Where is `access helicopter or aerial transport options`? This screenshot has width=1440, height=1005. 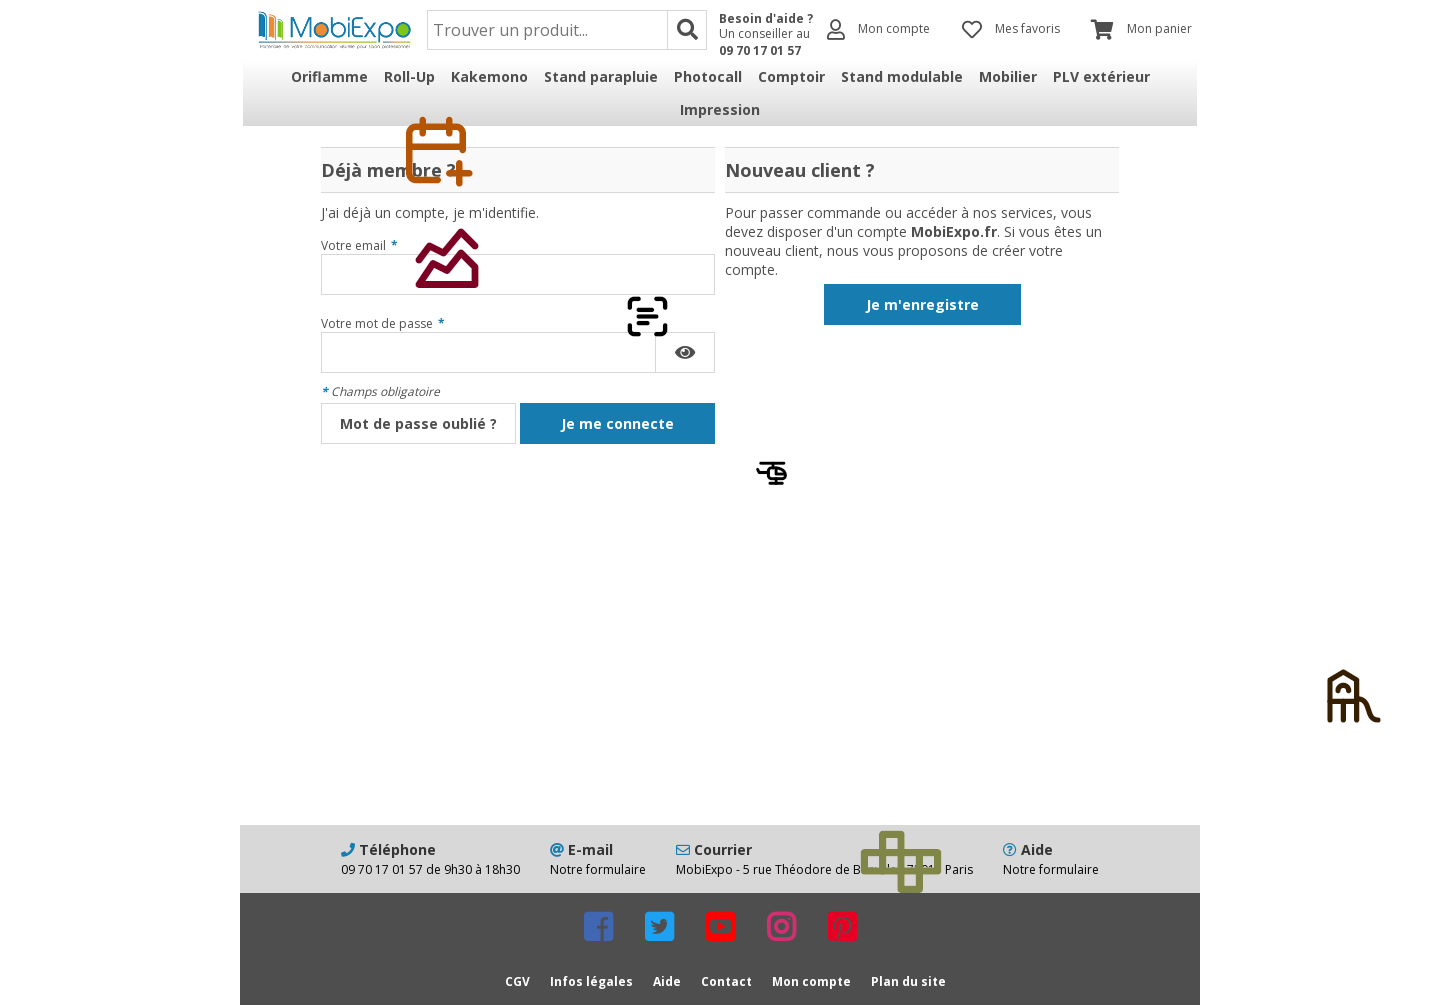 access helicopter or aerial transport options is located at coordinates (771, 472).